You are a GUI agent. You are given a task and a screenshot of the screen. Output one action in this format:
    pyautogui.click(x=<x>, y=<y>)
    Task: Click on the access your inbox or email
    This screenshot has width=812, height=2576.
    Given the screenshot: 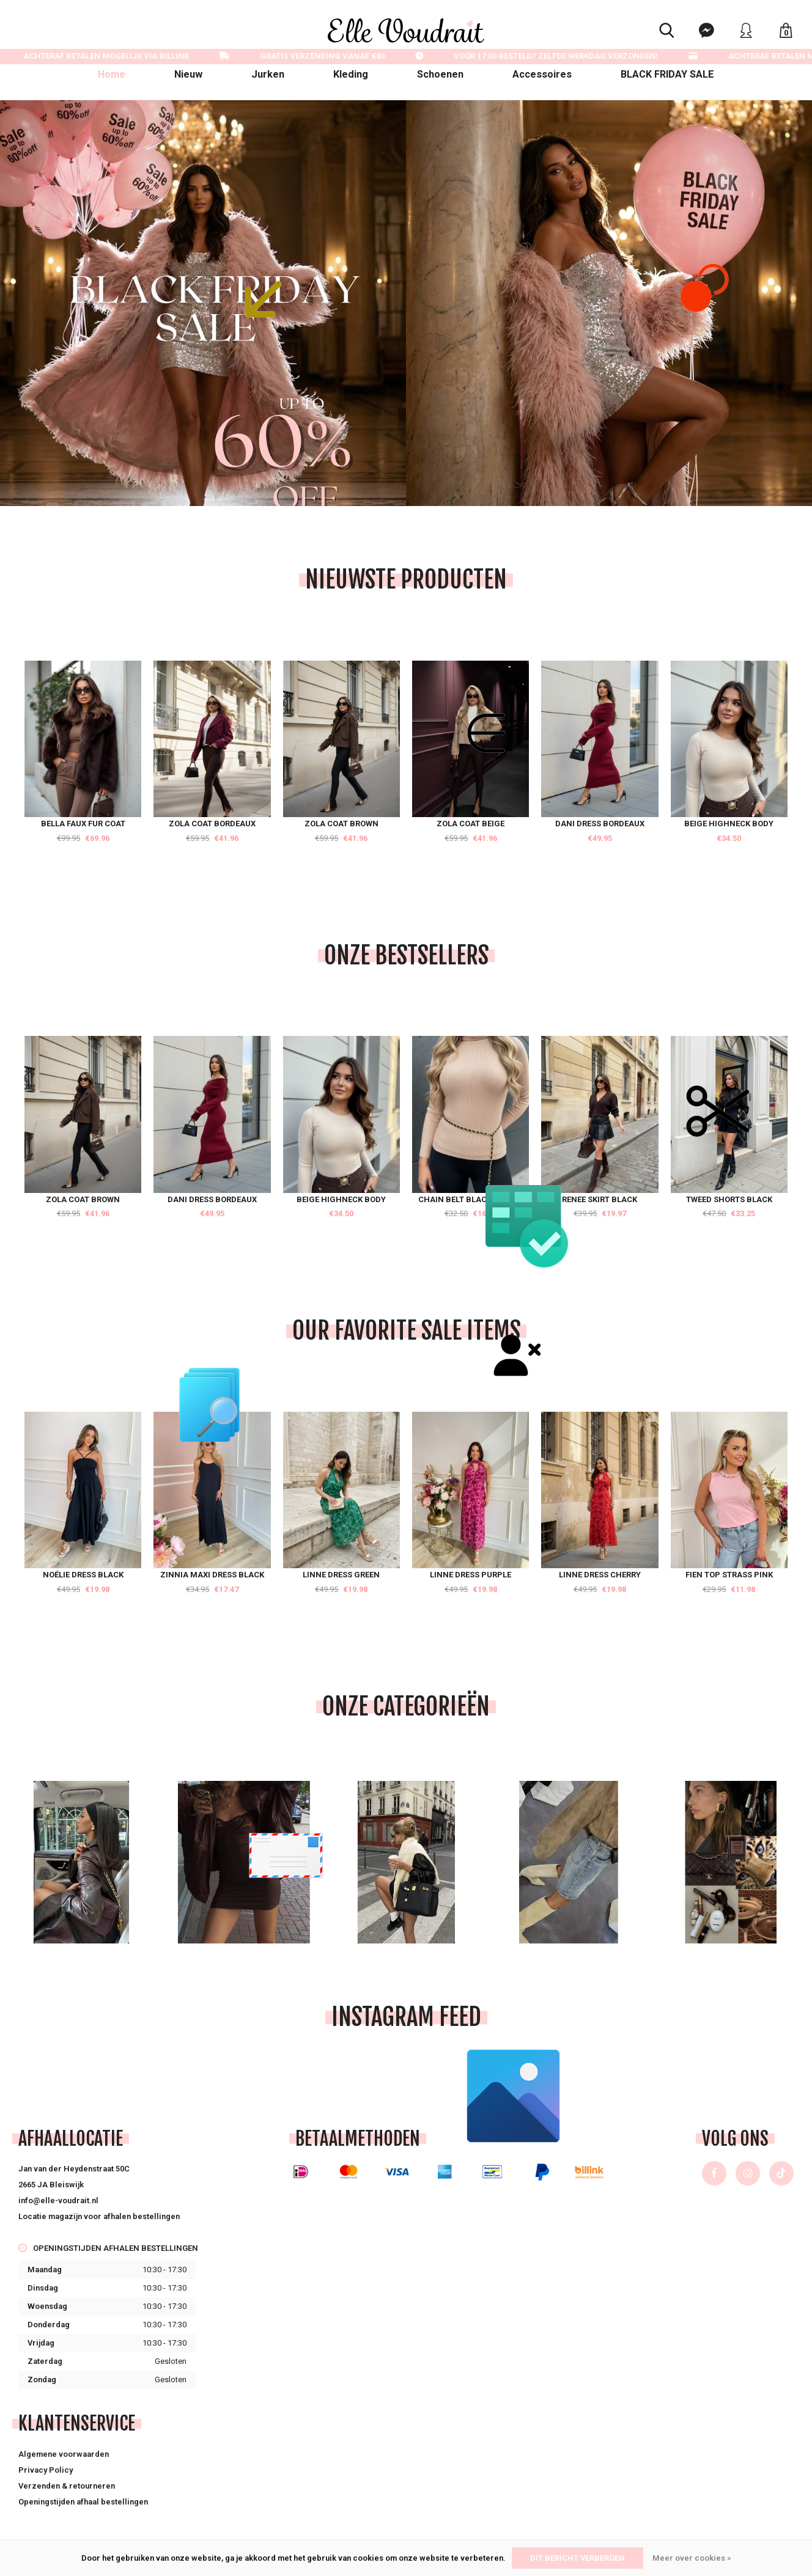 What is the action you would take?
    pyautogui.click(x=286, y=1855)
    